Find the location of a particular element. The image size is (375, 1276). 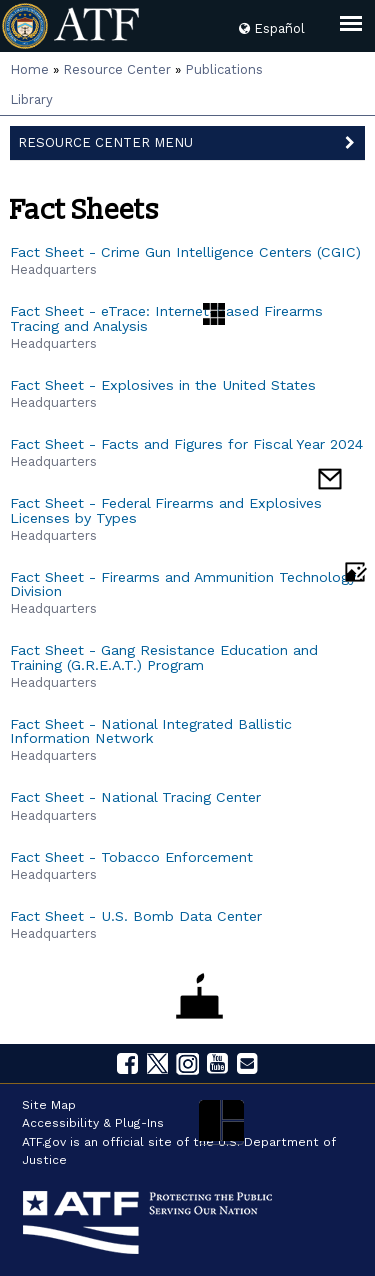

edit or modify an image is located at coordinates (355, 572).